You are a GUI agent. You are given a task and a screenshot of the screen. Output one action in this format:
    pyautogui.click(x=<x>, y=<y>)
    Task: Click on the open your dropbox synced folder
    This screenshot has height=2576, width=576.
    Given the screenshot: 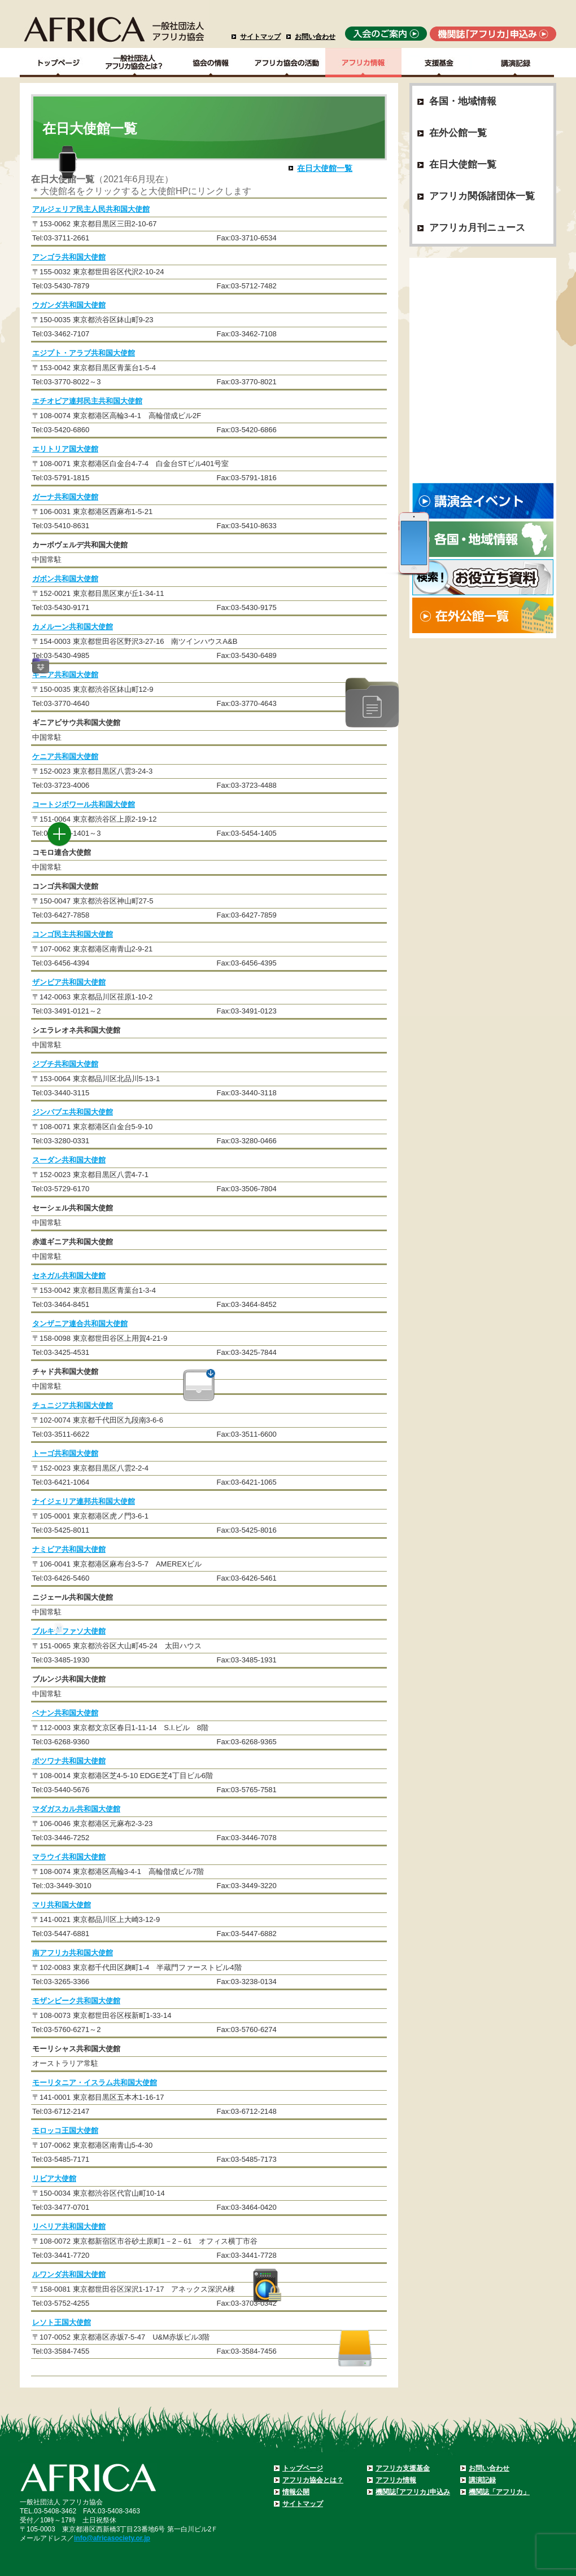 What is the action you would take?
    pyautogui.click(x=41, y=665)
    